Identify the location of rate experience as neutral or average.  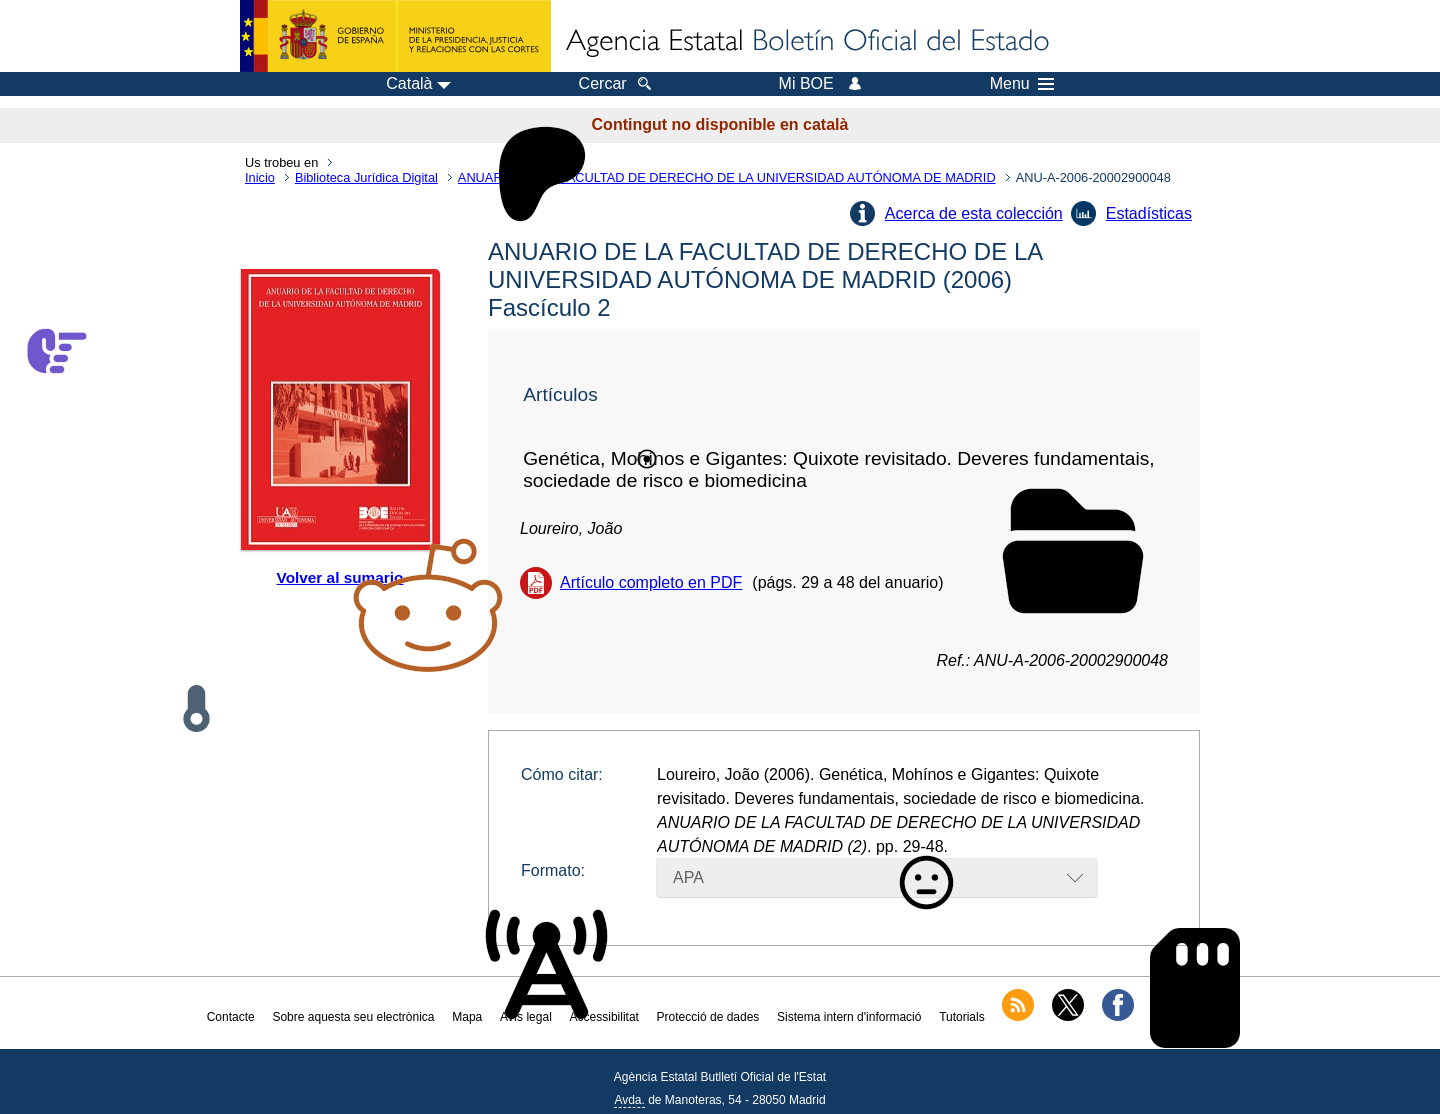
(926, 882).